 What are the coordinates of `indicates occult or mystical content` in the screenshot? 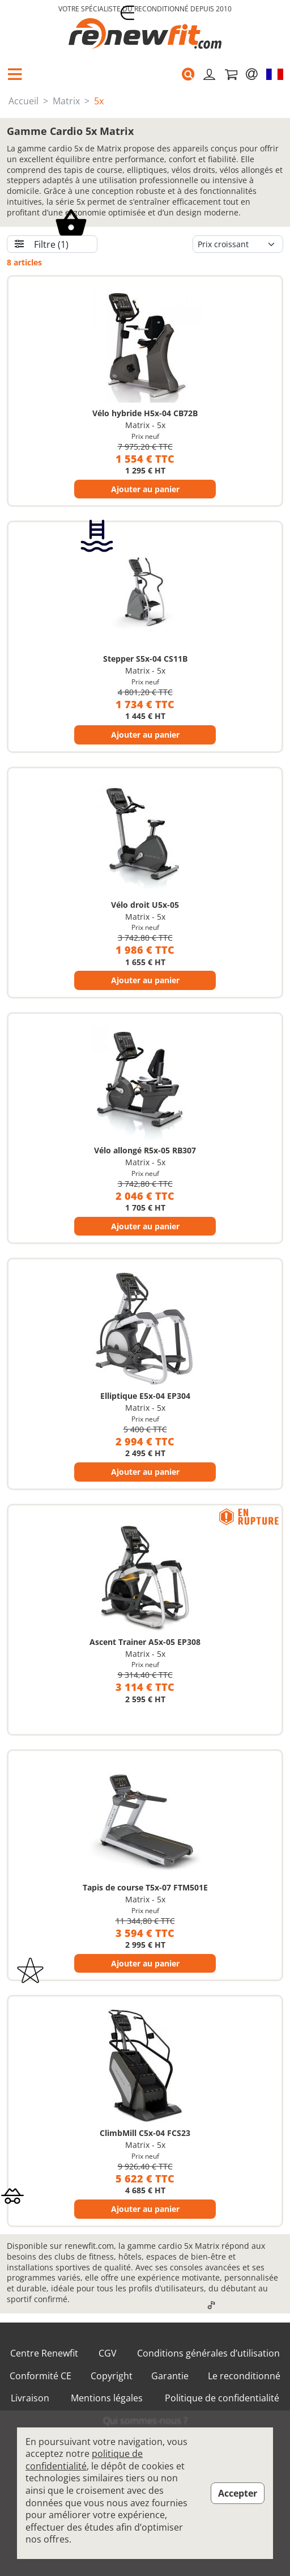 It's located at (30, 1972).